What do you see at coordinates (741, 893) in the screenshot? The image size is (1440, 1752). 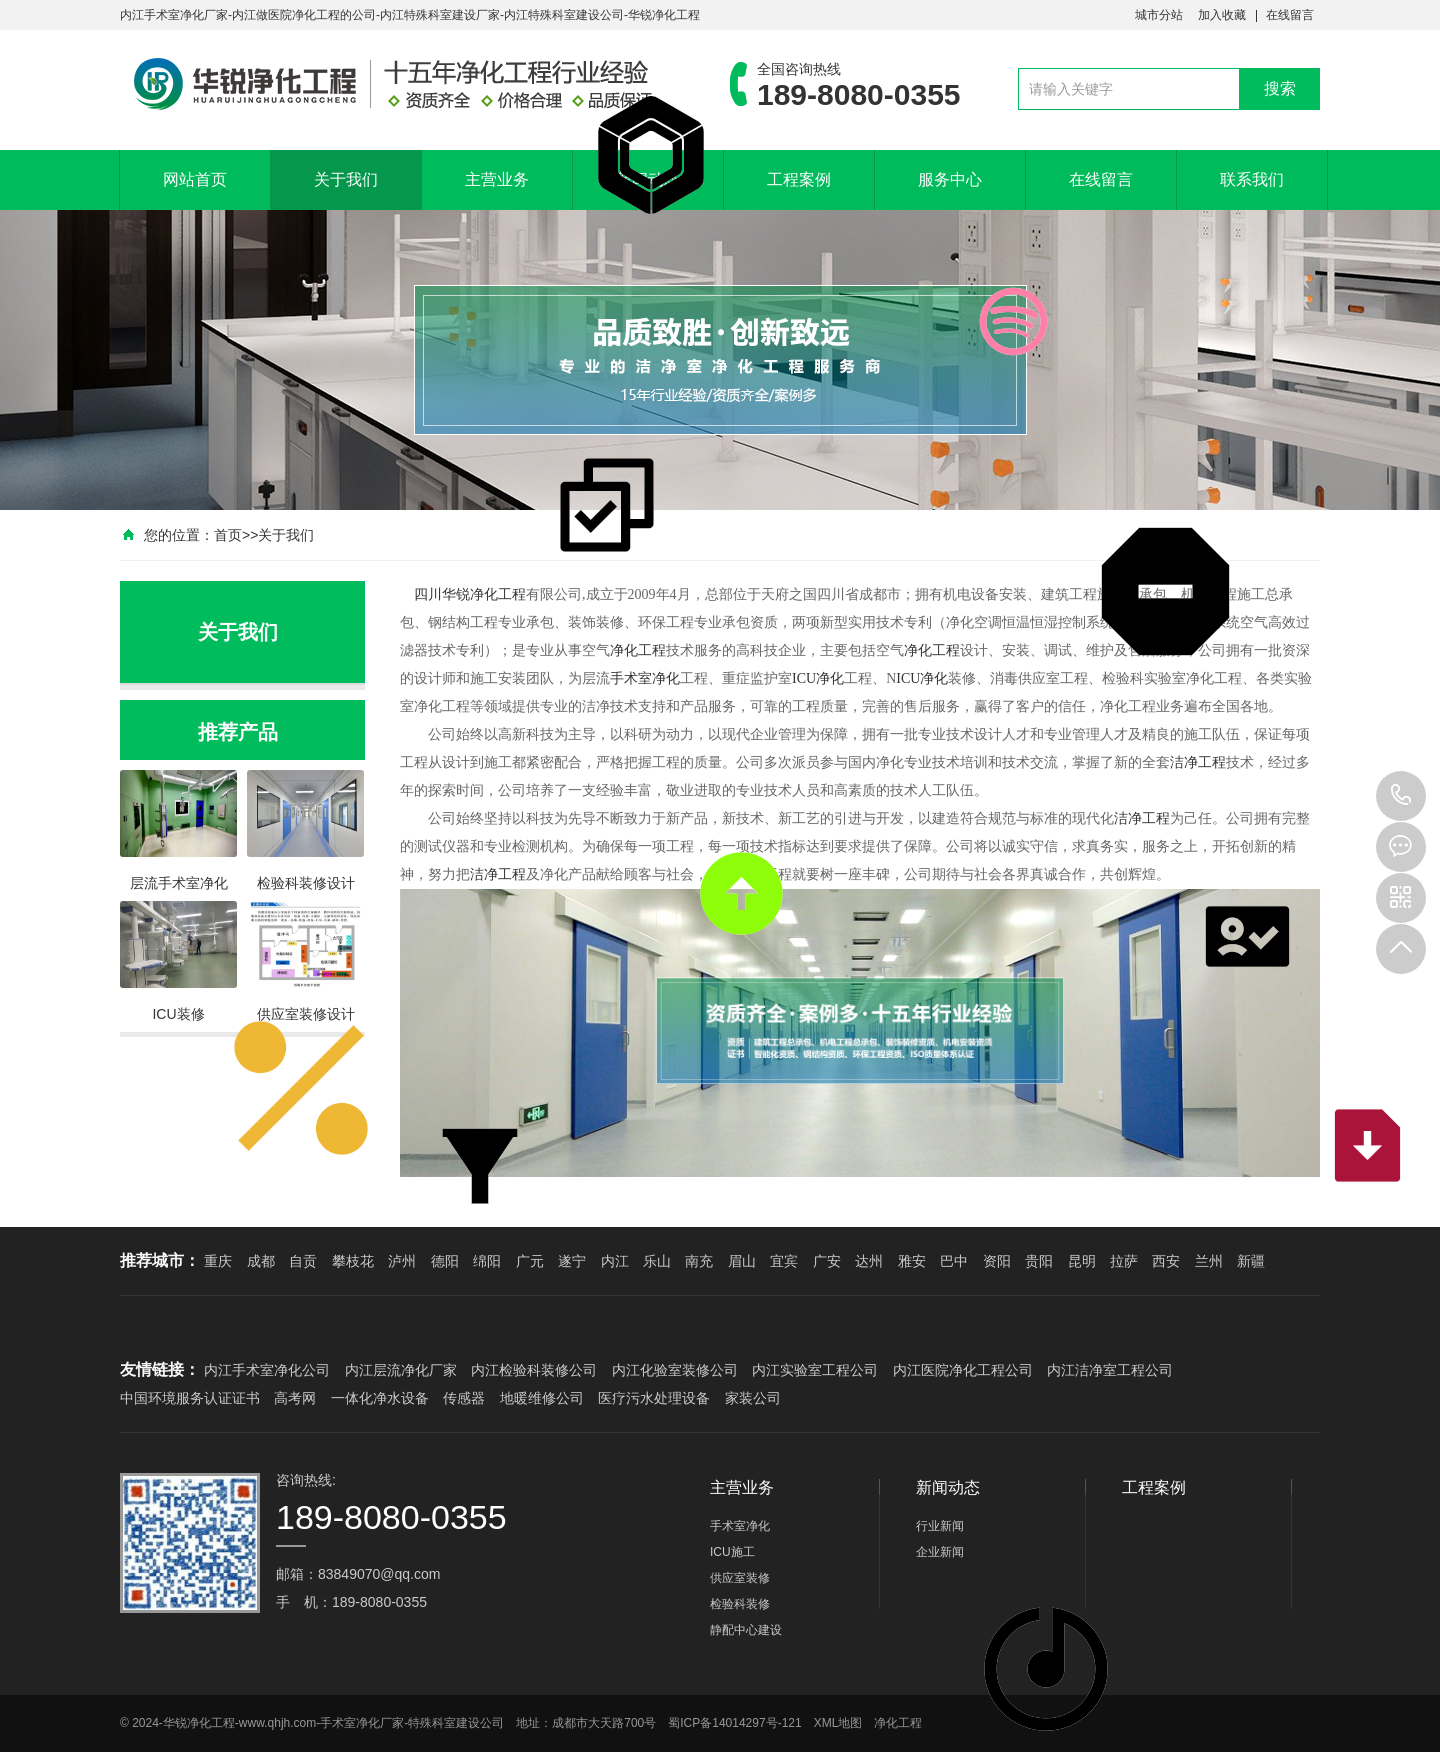 I see `upload a file or content` at bounding box center [741, 893].